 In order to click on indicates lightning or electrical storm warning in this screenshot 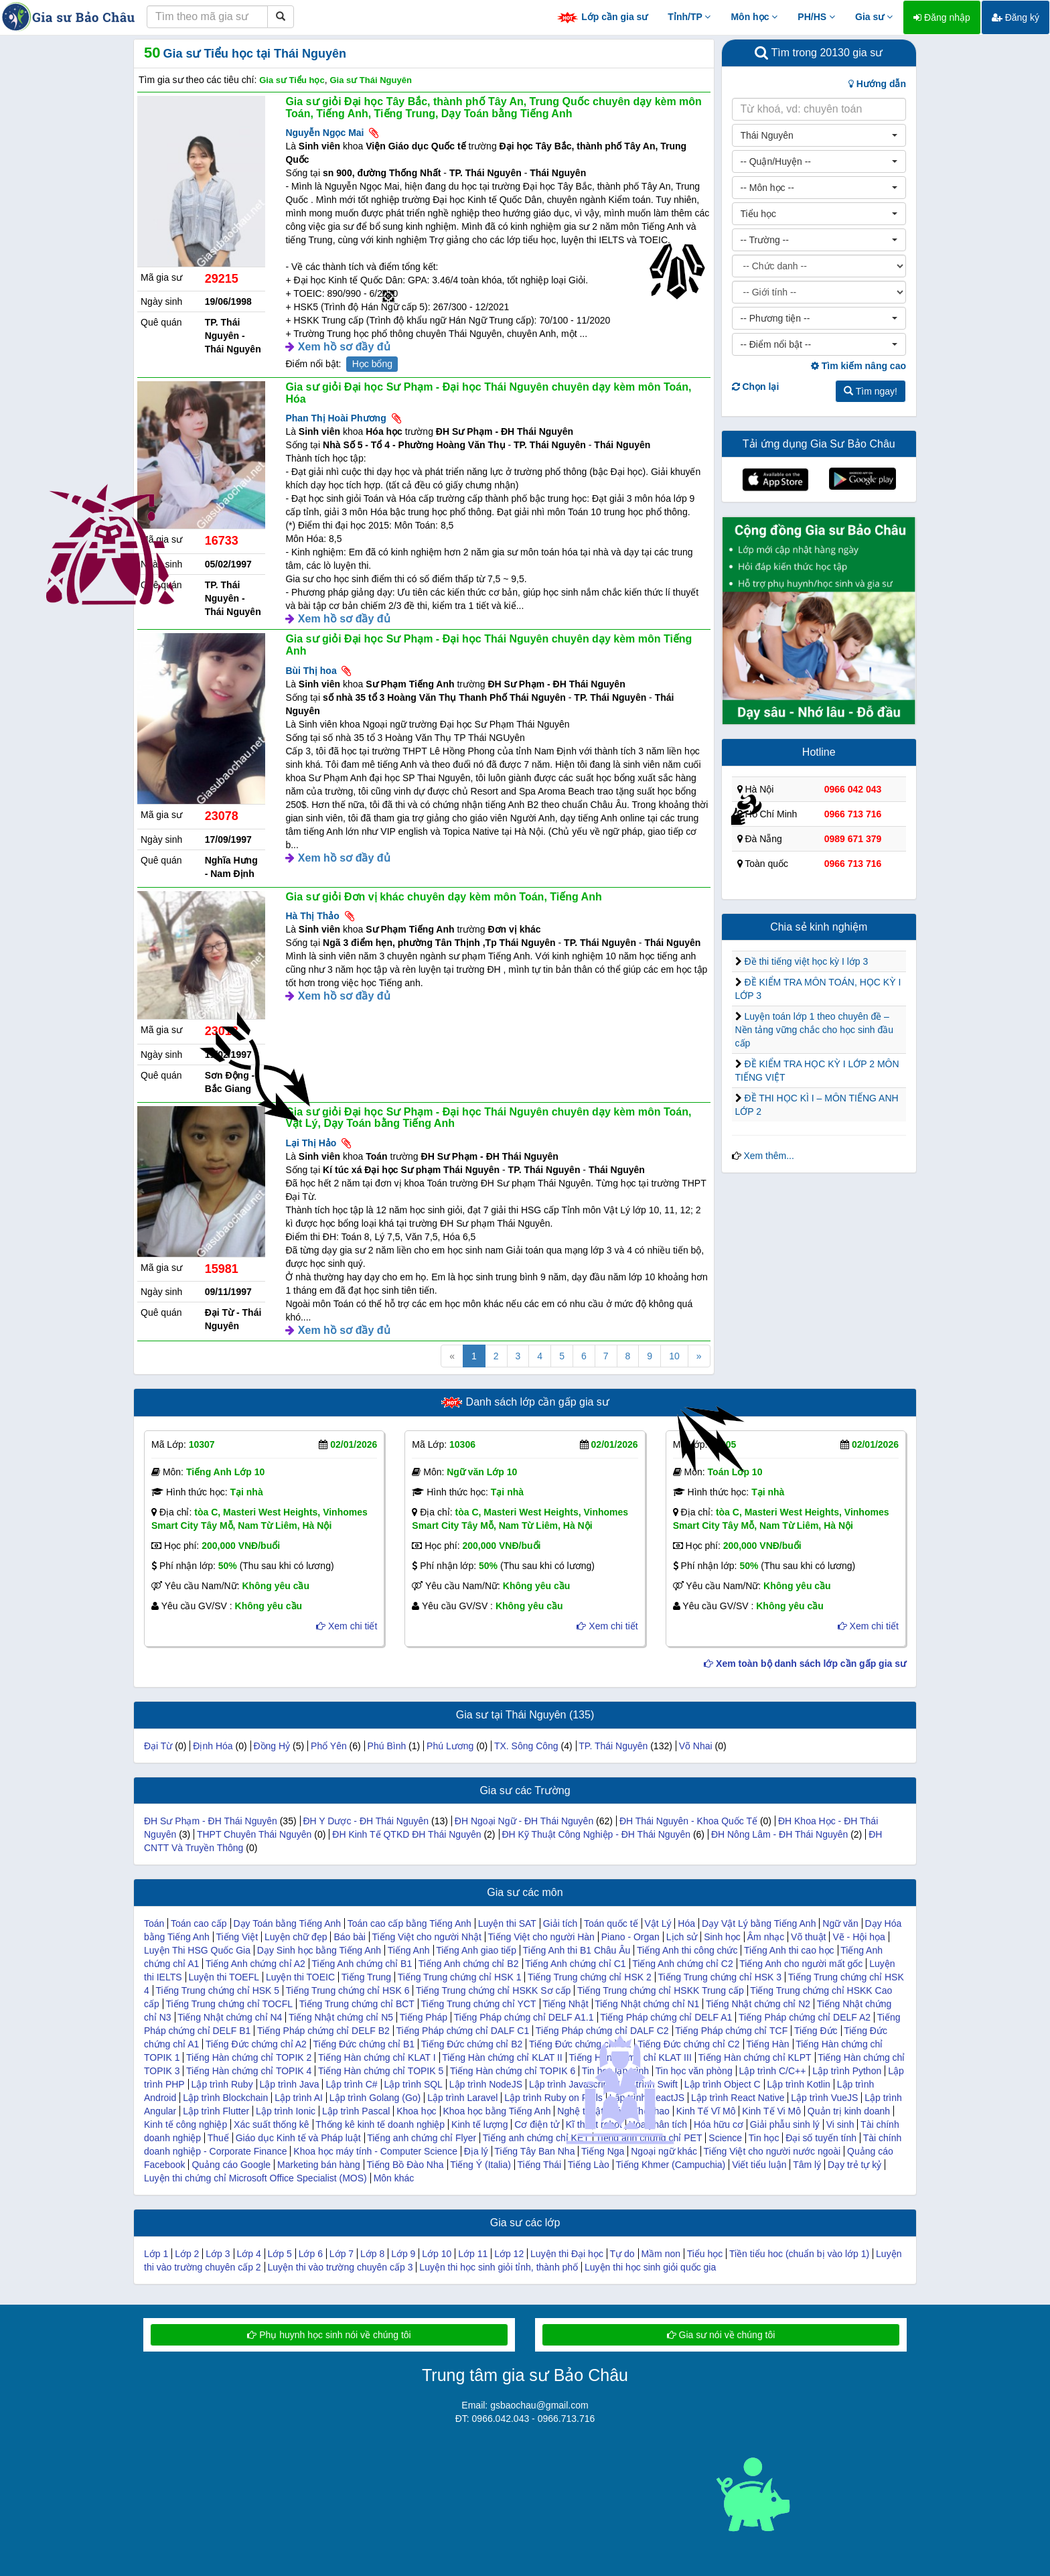, I will do `click(710, 1439)`.